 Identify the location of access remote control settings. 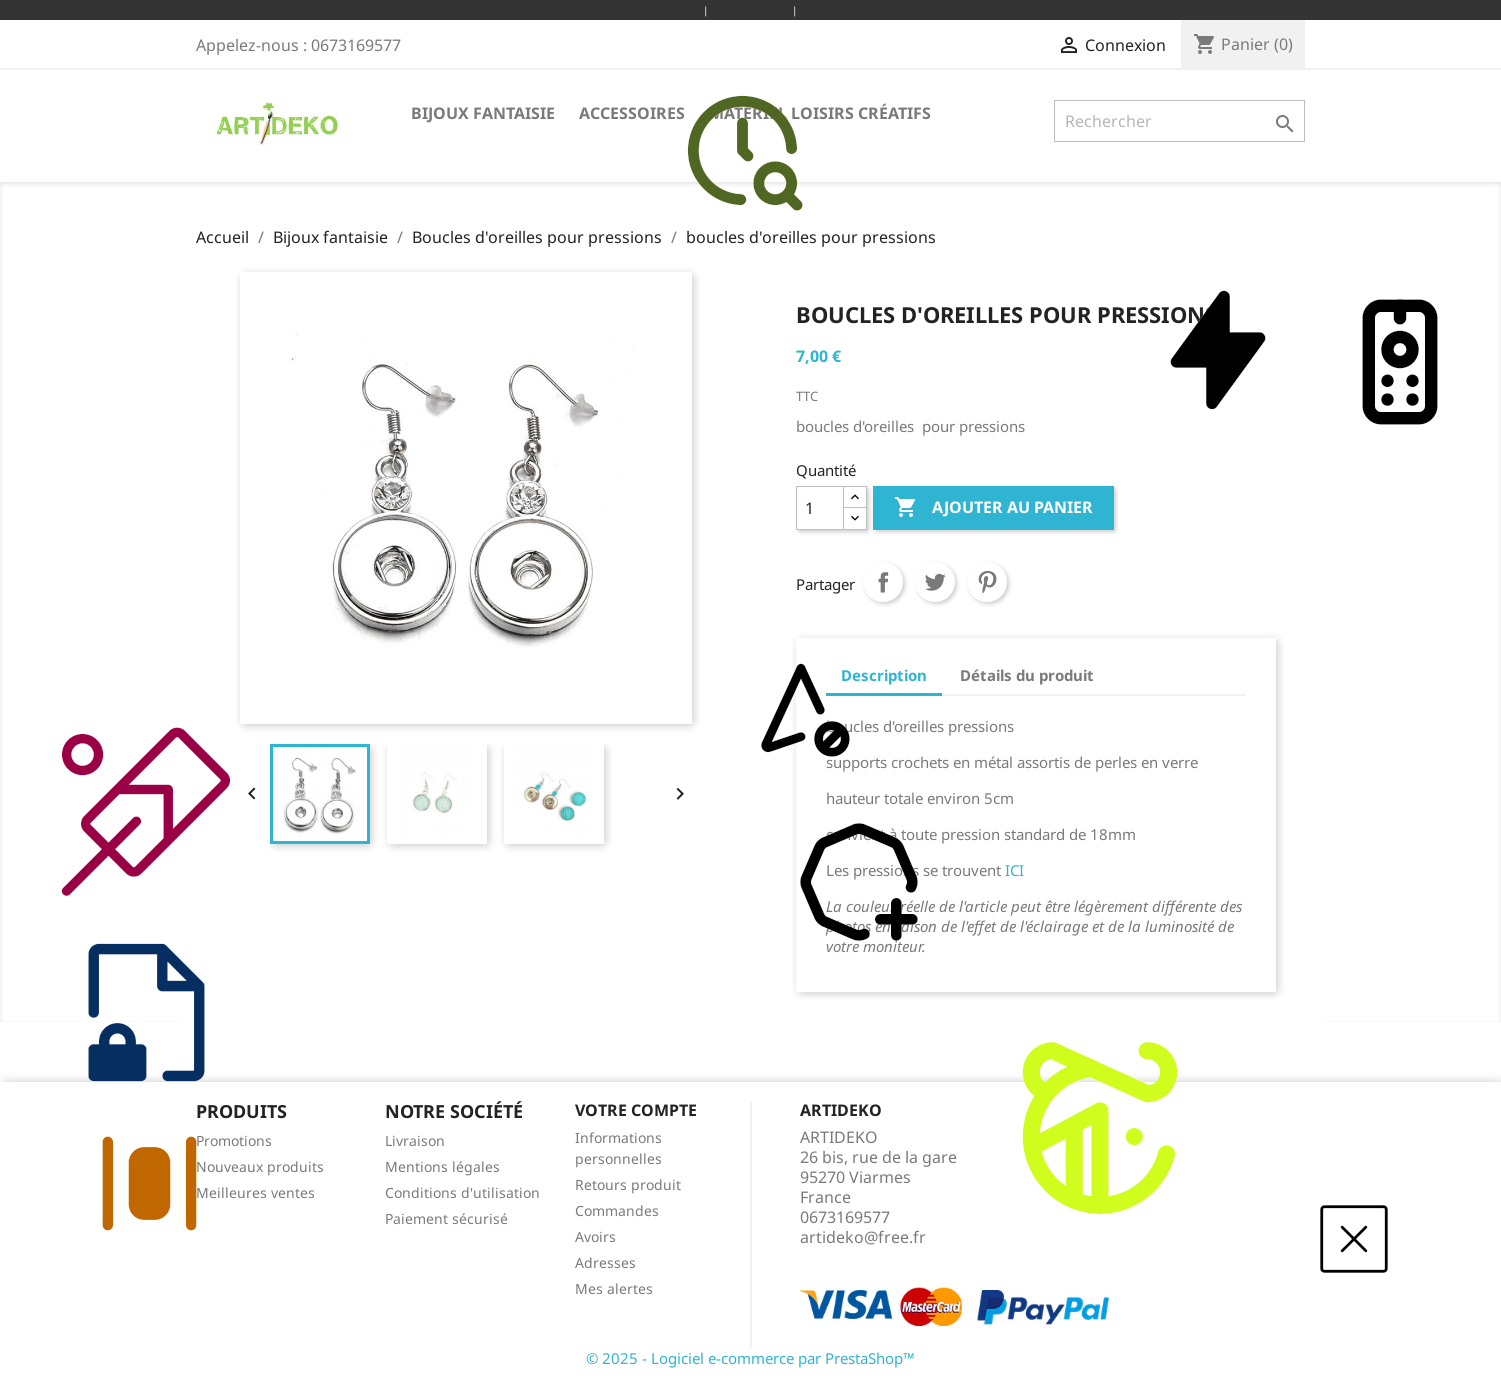
(1400, 362).